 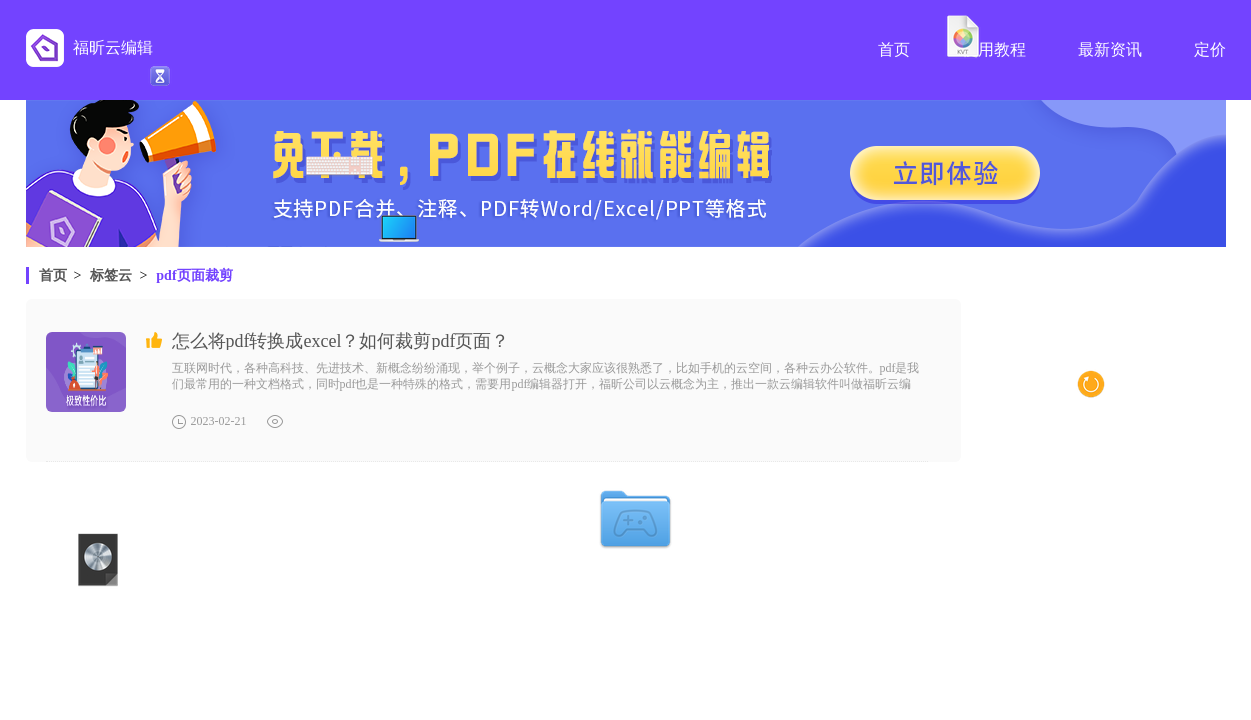 I want to click on reboot or restart the system, so click(x=1091, y=384).